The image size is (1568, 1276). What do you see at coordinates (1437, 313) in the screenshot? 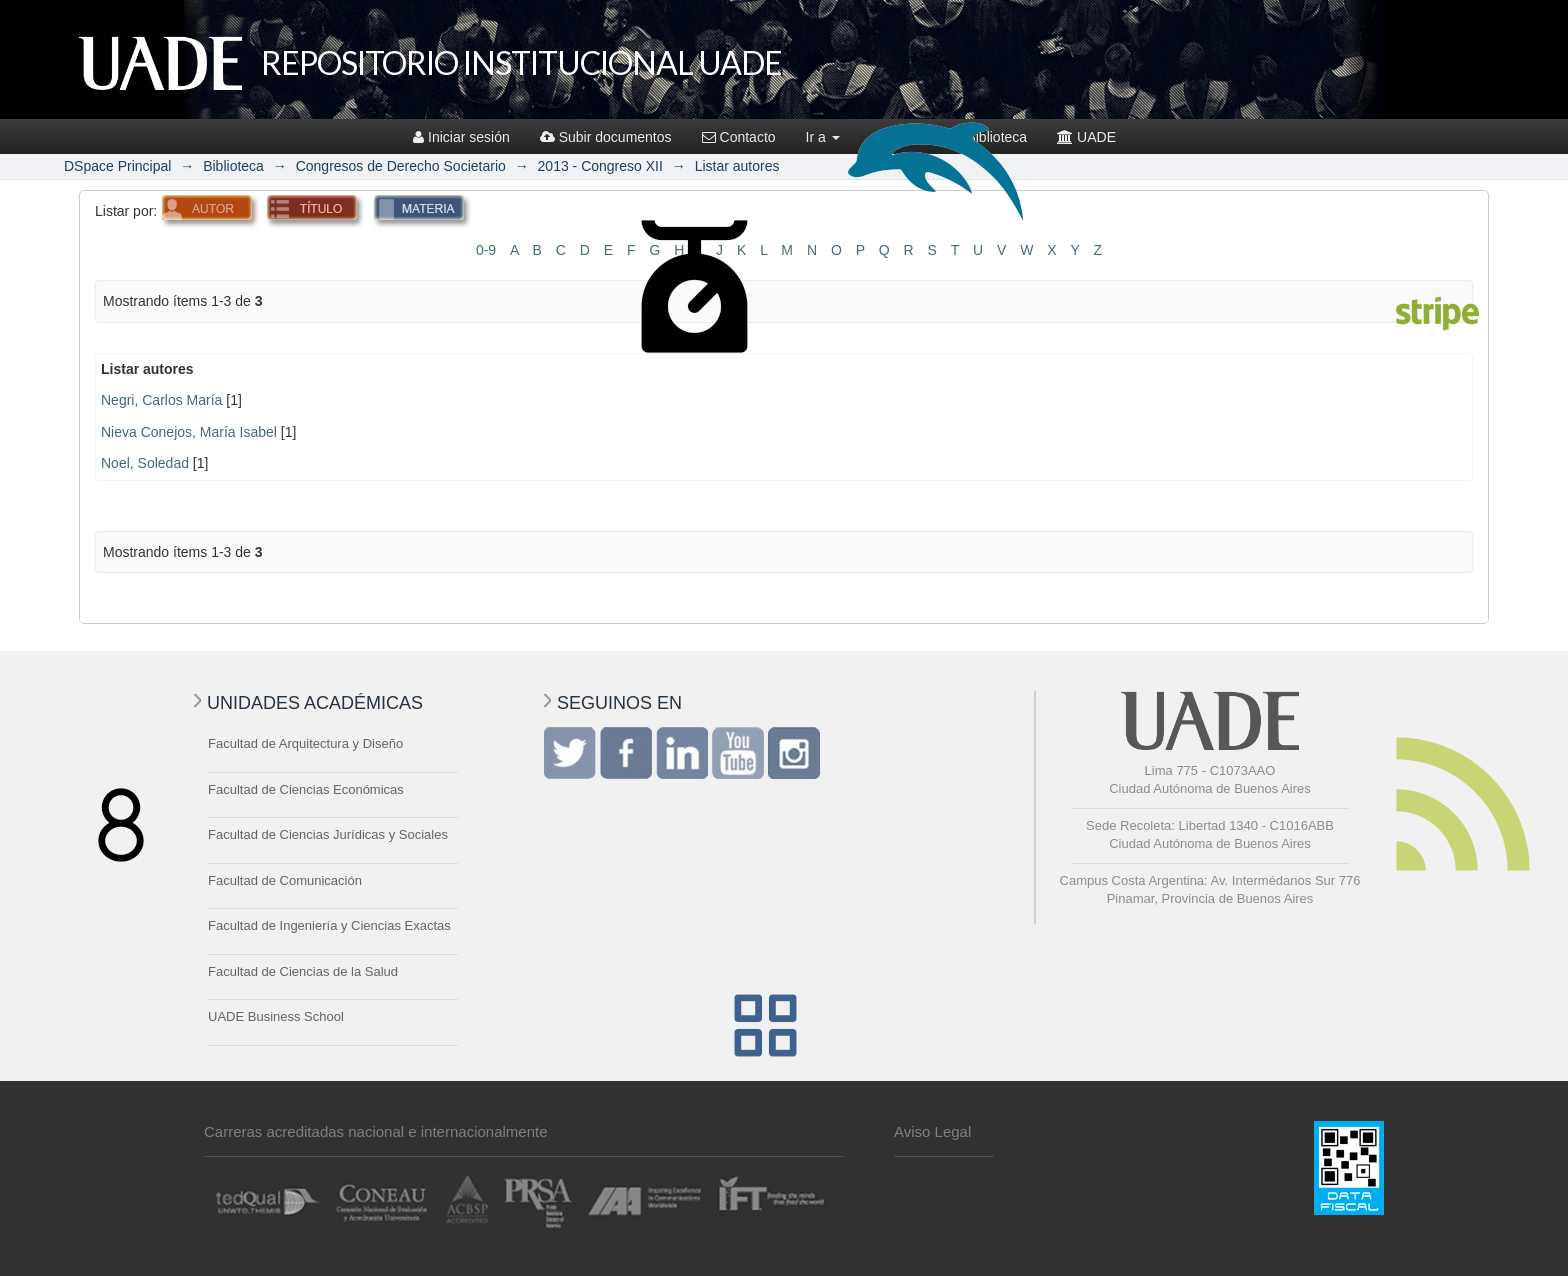
I see `Stripe payment integration` at bounding box center [1437, 313].